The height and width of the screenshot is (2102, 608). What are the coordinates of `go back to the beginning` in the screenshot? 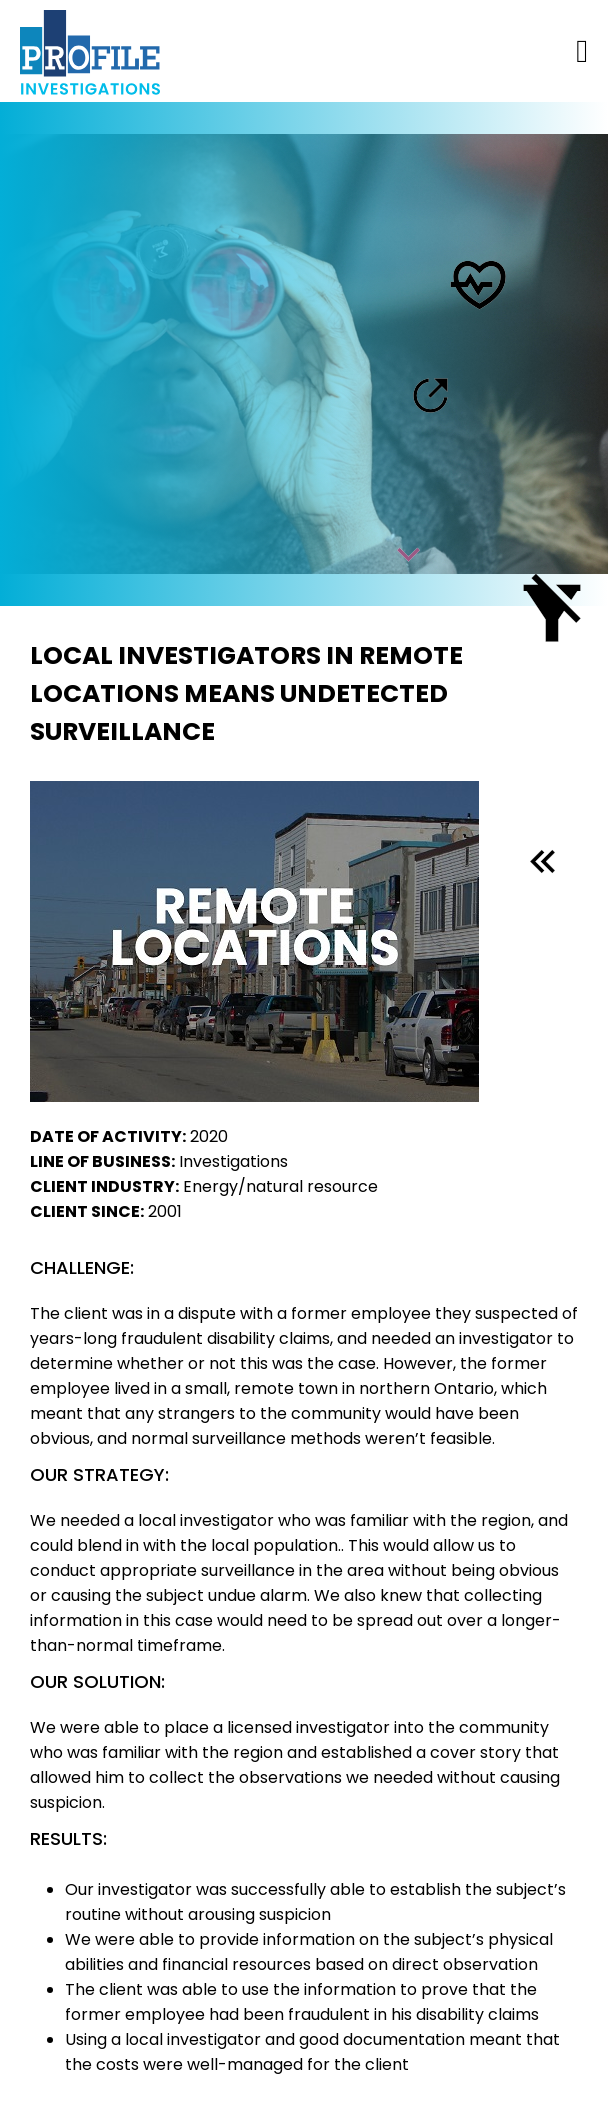 It's located at (543, 861).